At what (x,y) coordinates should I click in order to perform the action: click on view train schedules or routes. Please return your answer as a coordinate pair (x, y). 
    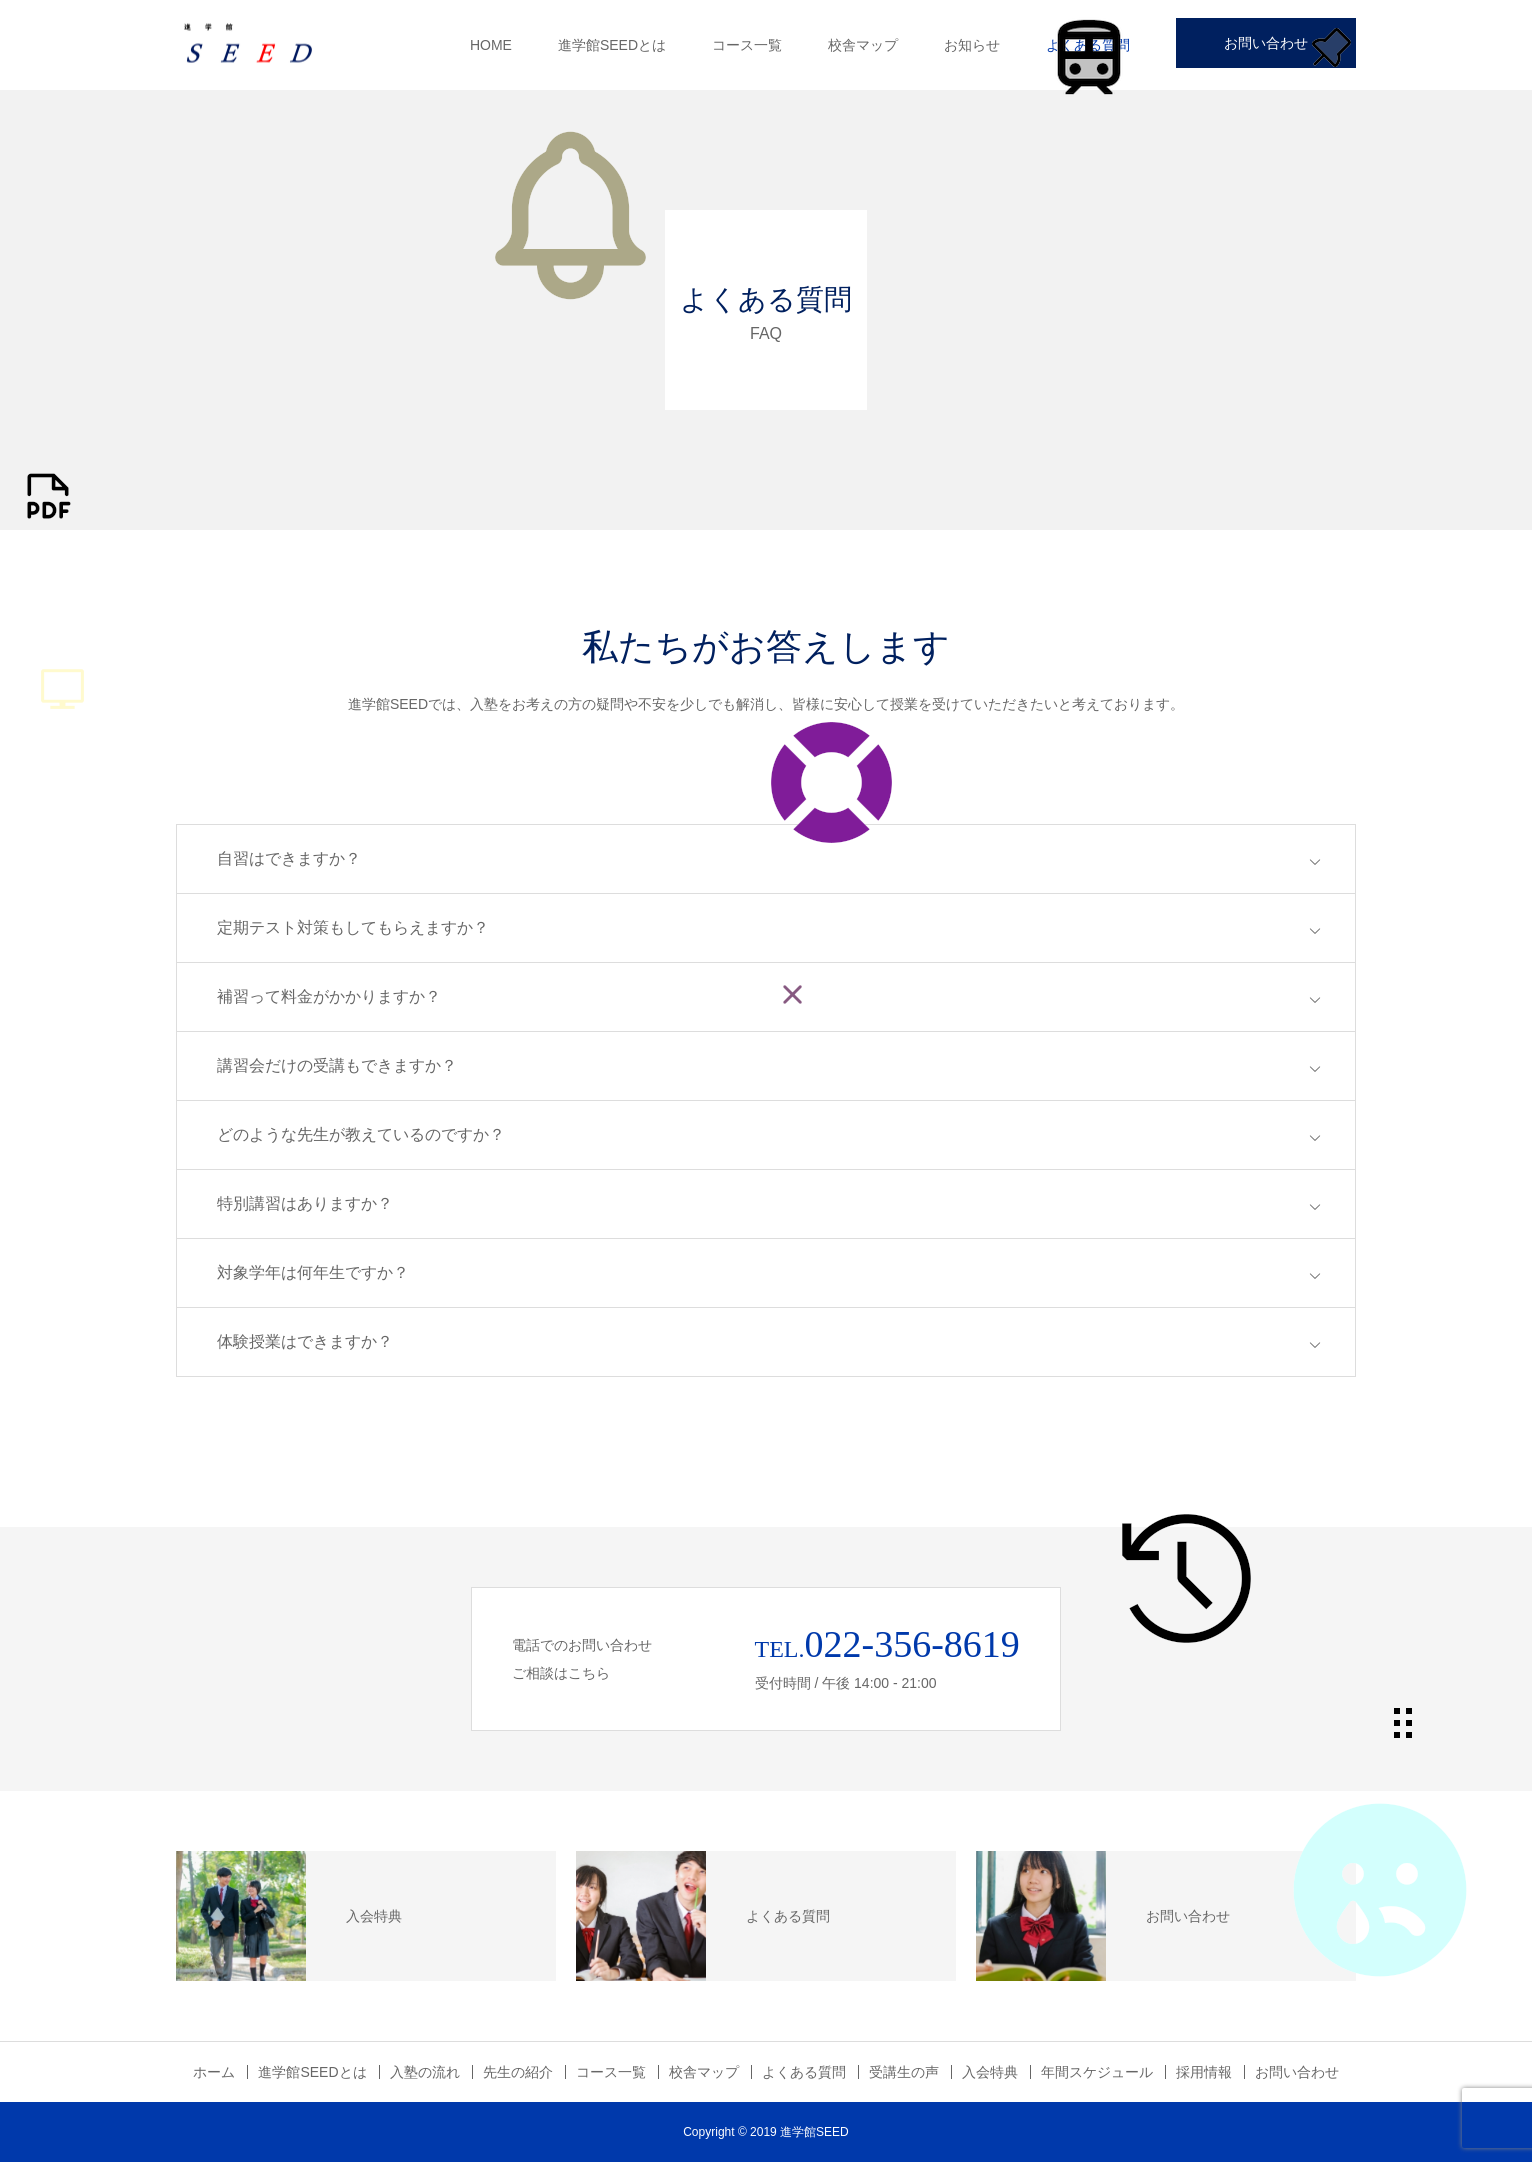
    Looking at the image, I should click on (1089, 59).